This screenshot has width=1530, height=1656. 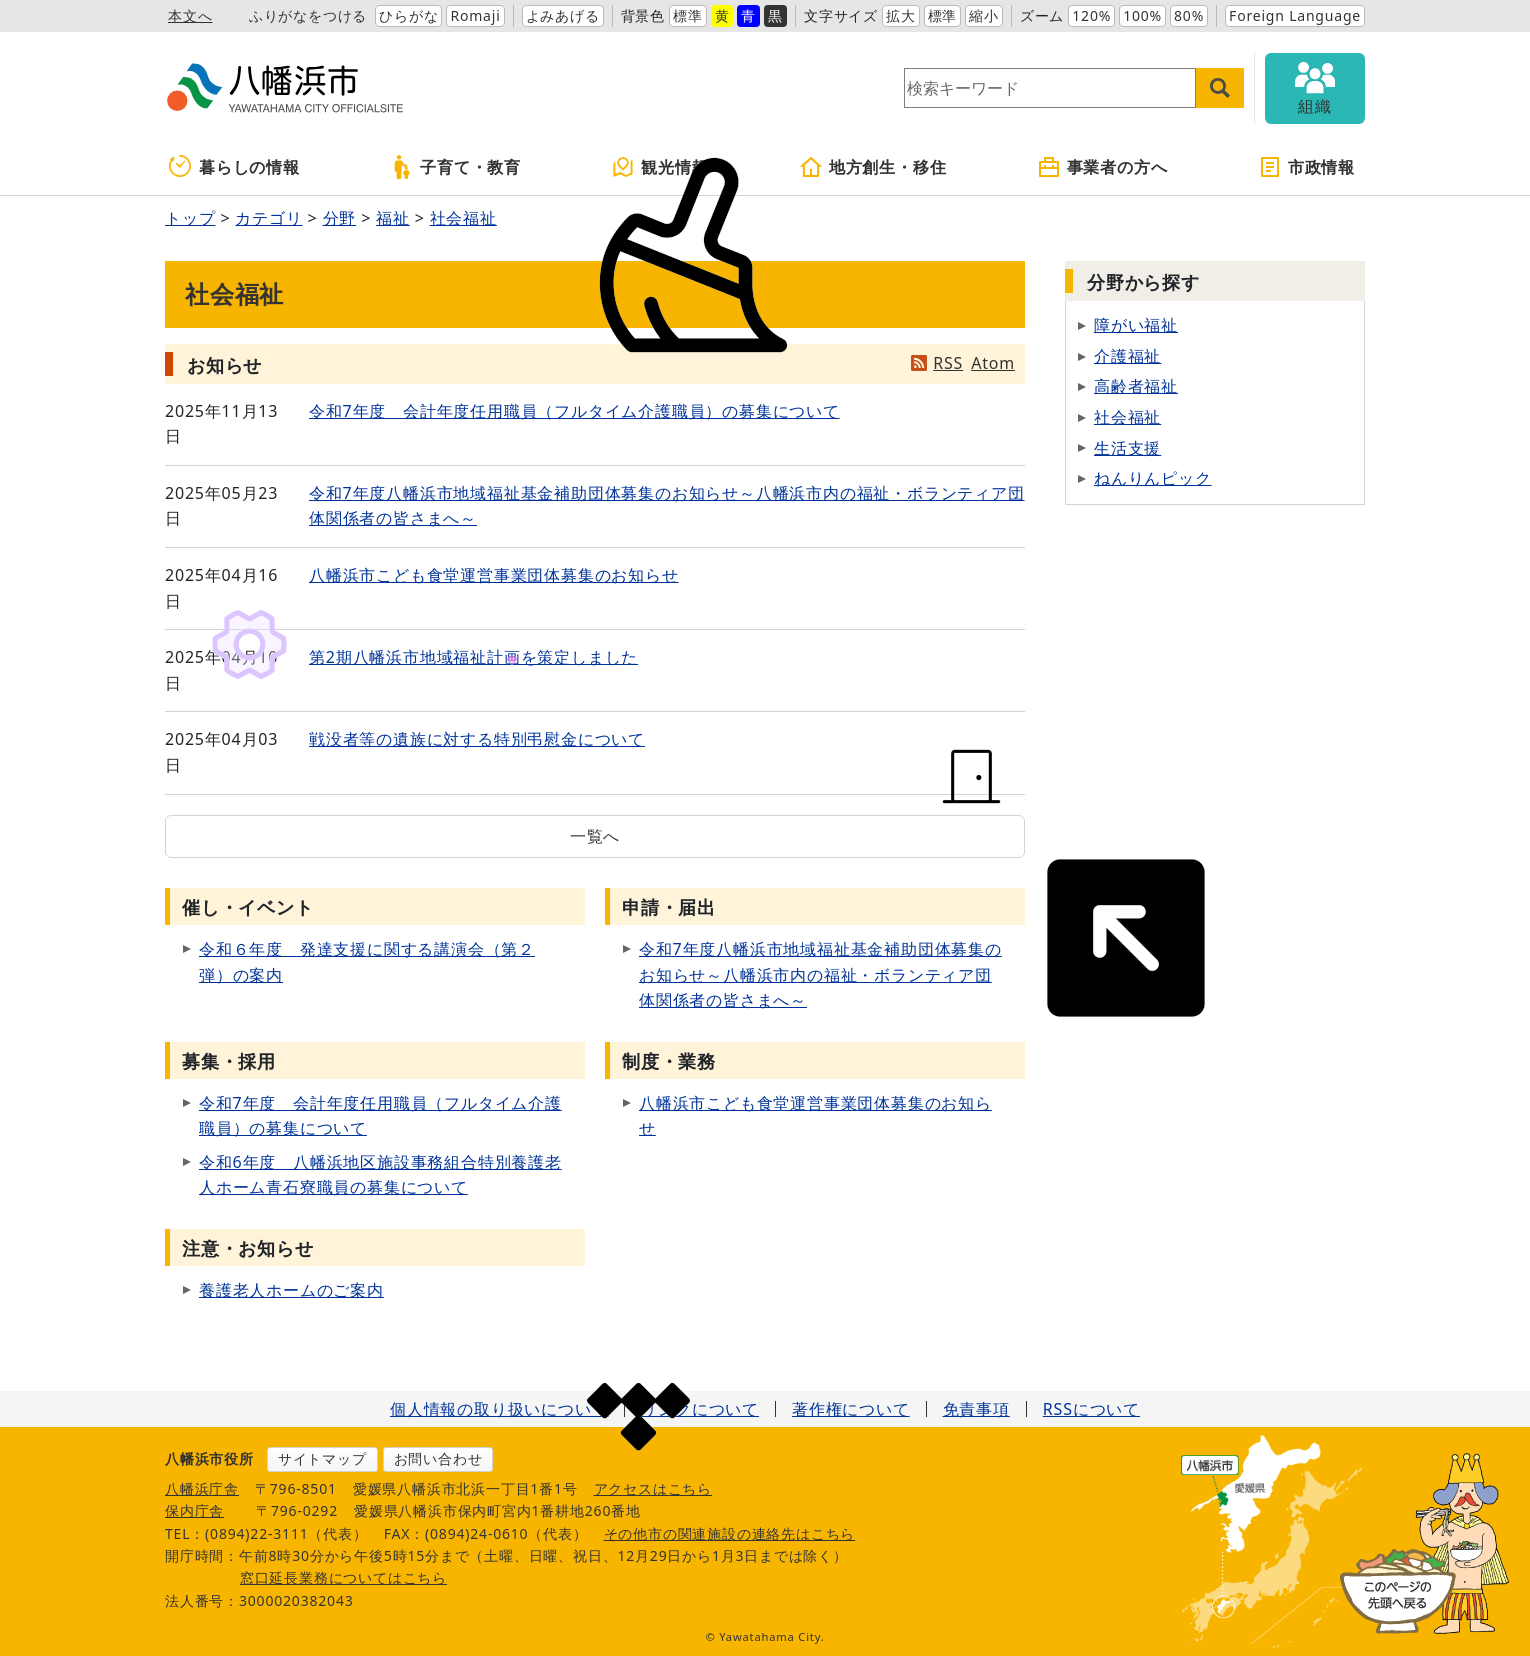 What do you see at coordinates (638, 1413) in the screenshot?
I see `open TIDAL music streaming app` at bounding box center [638, 1413].